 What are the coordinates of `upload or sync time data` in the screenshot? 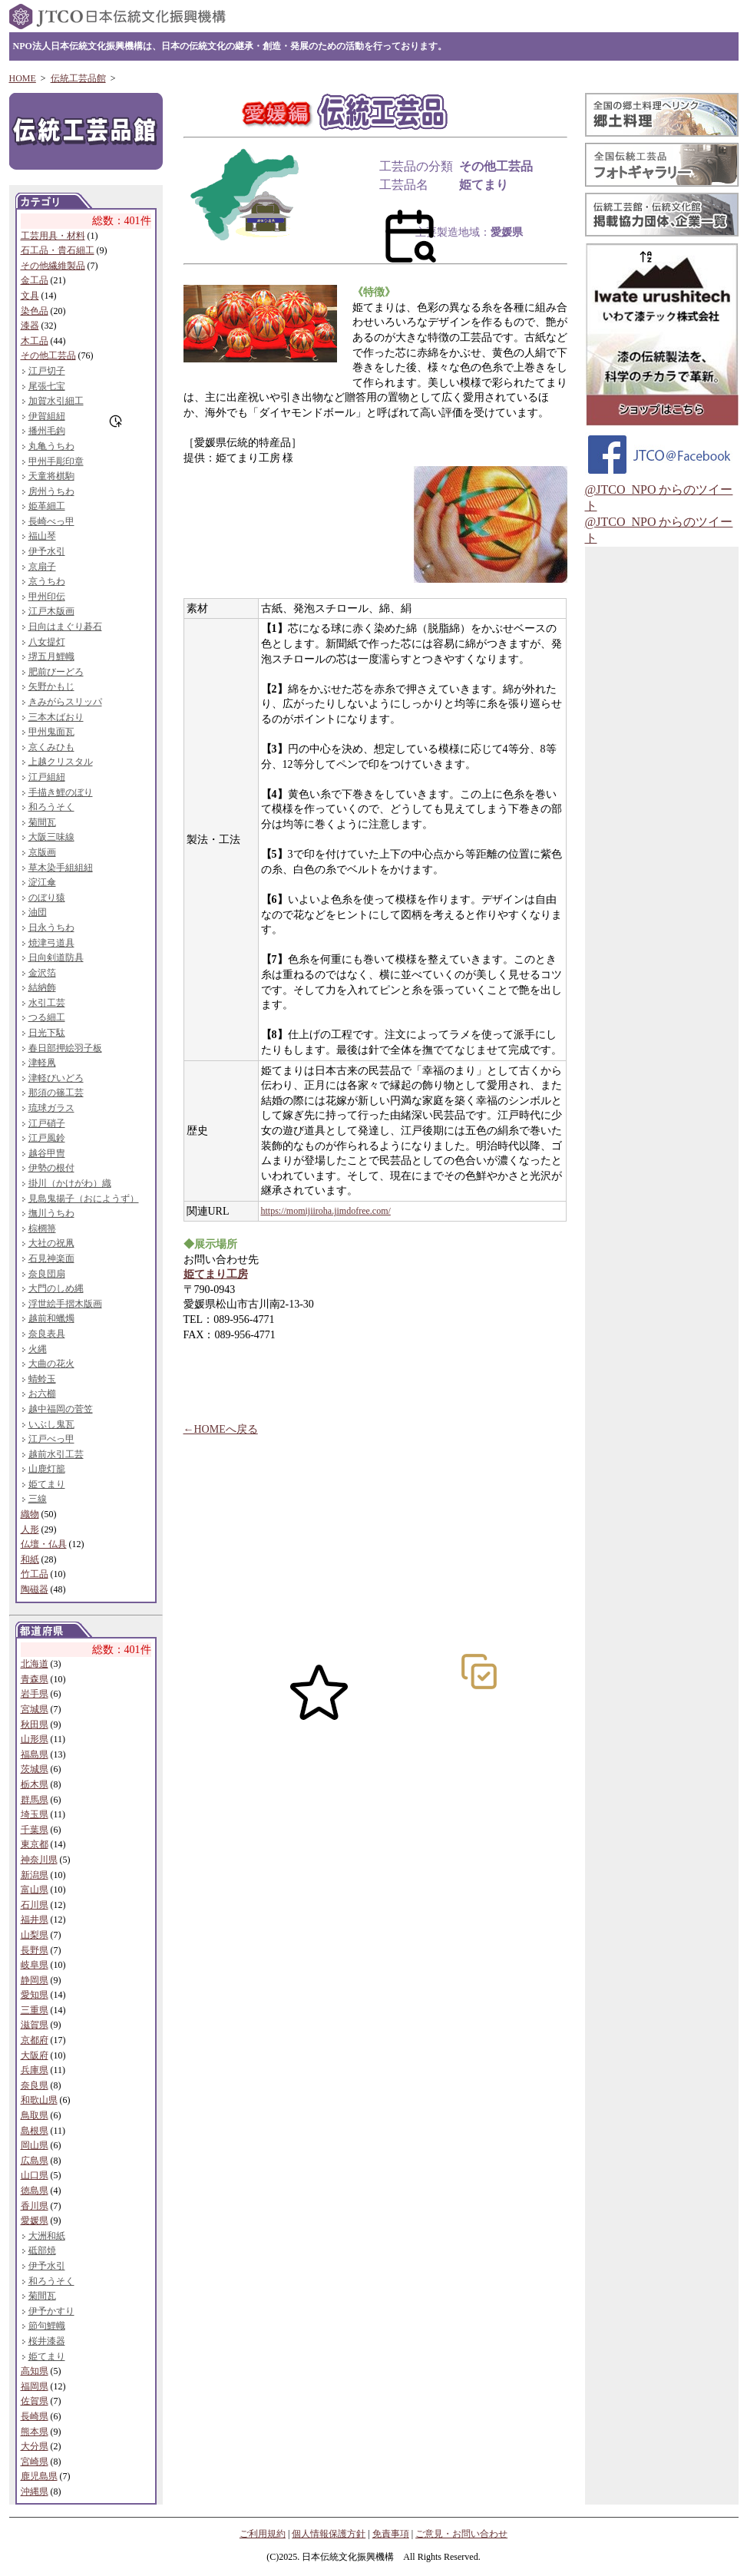 It's located at (115, 421).